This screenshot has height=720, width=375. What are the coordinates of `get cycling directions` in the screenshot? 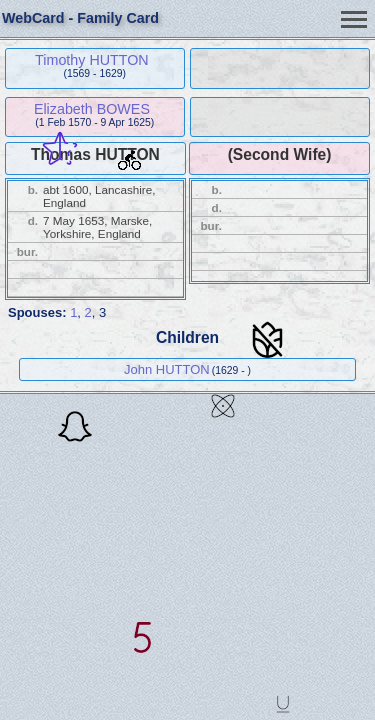 It's located at (129, 160).